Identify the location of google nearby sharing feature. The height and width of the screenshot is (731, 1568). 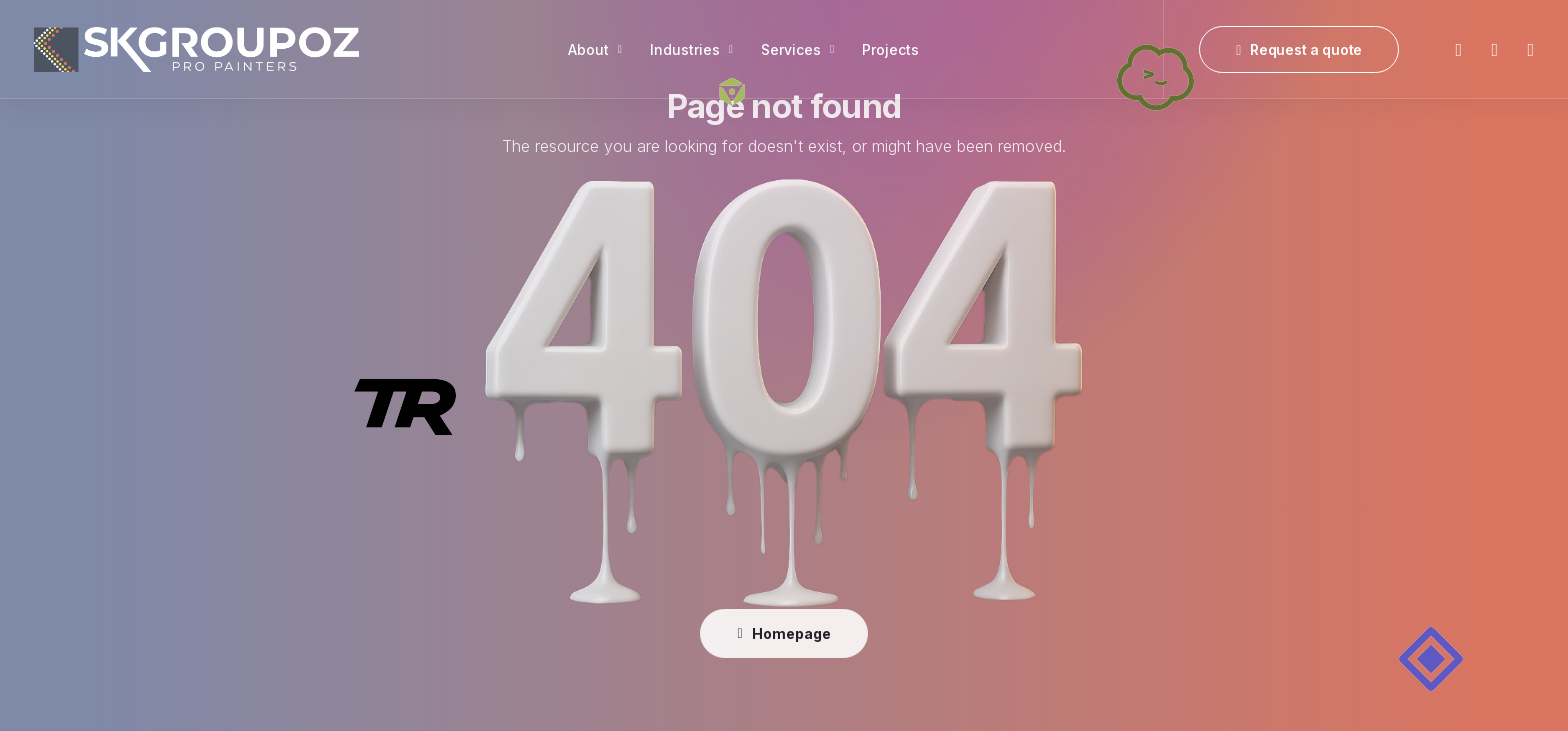
(1431, 659).